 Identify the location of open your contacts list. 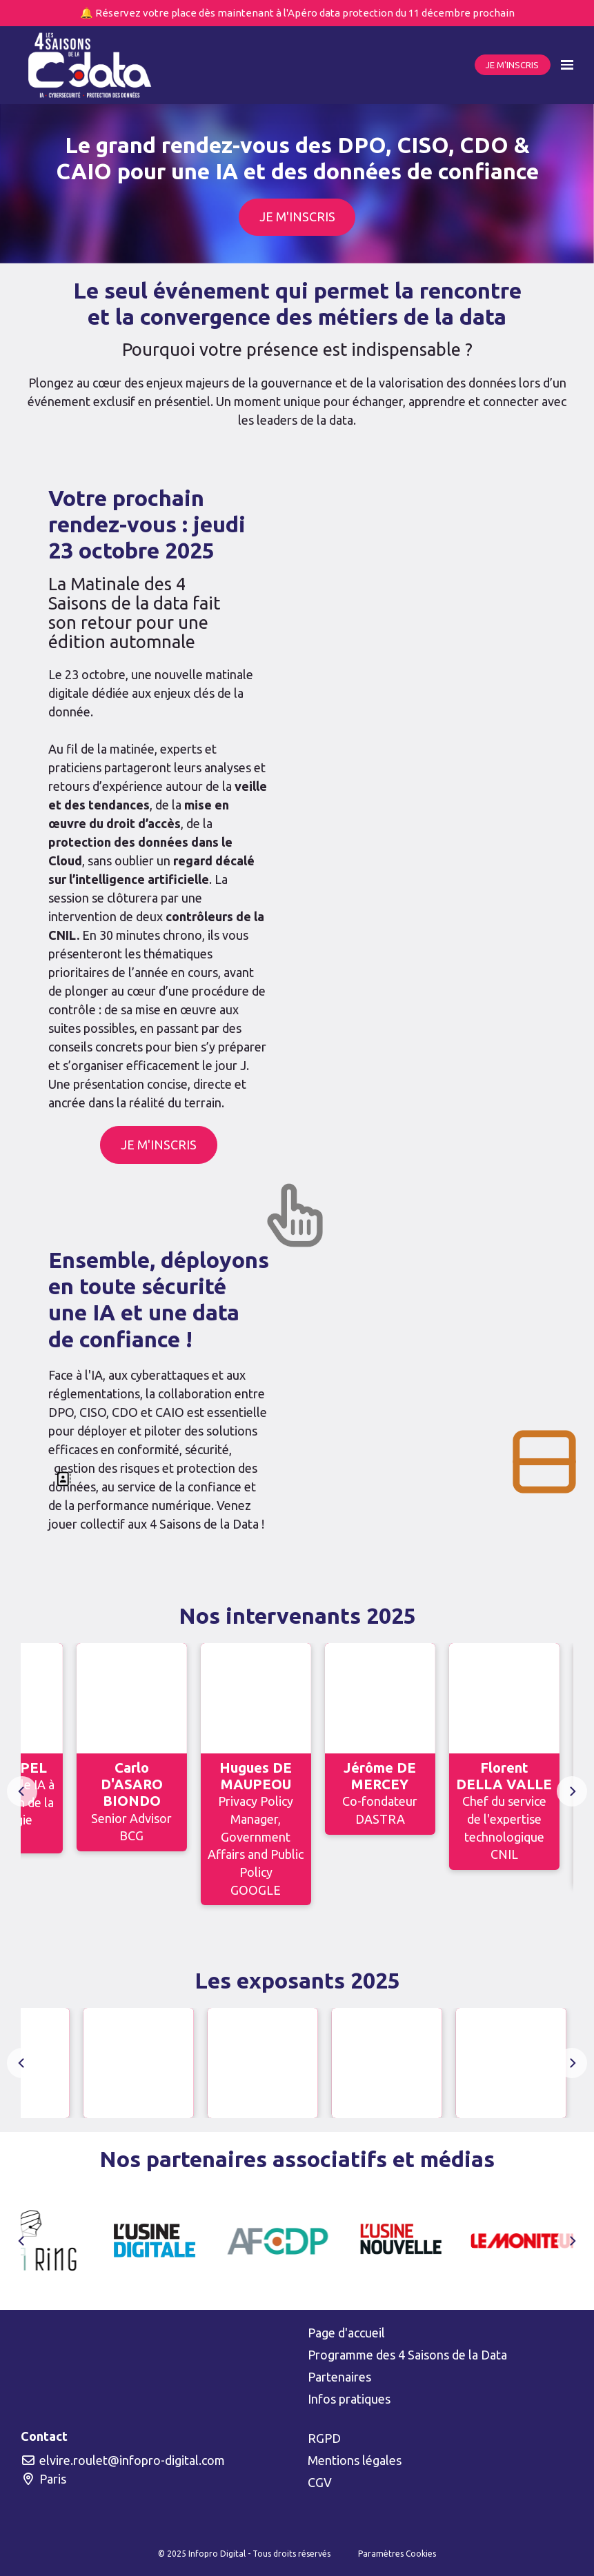
(63, 1479).